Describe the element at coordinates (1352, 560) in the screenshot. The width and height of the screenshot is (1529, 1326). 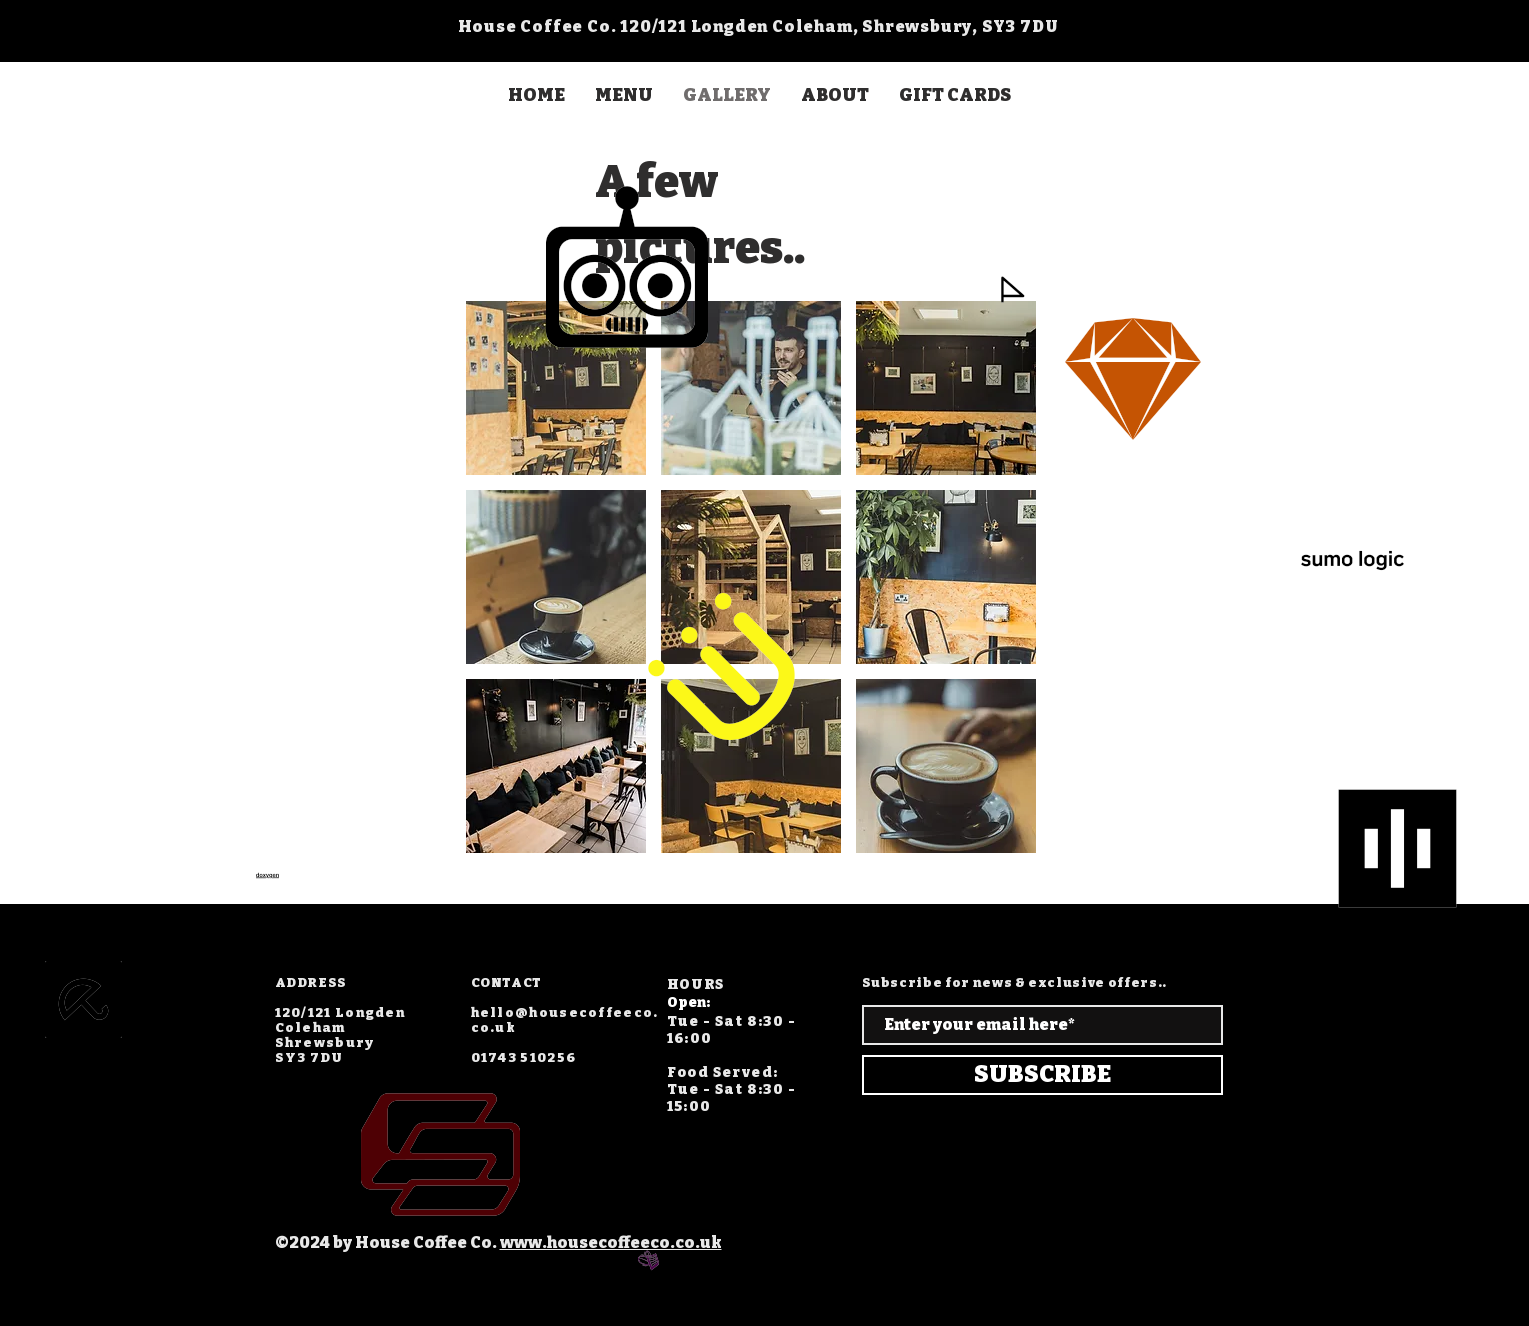
I see `sumo logic company logo` at that location.